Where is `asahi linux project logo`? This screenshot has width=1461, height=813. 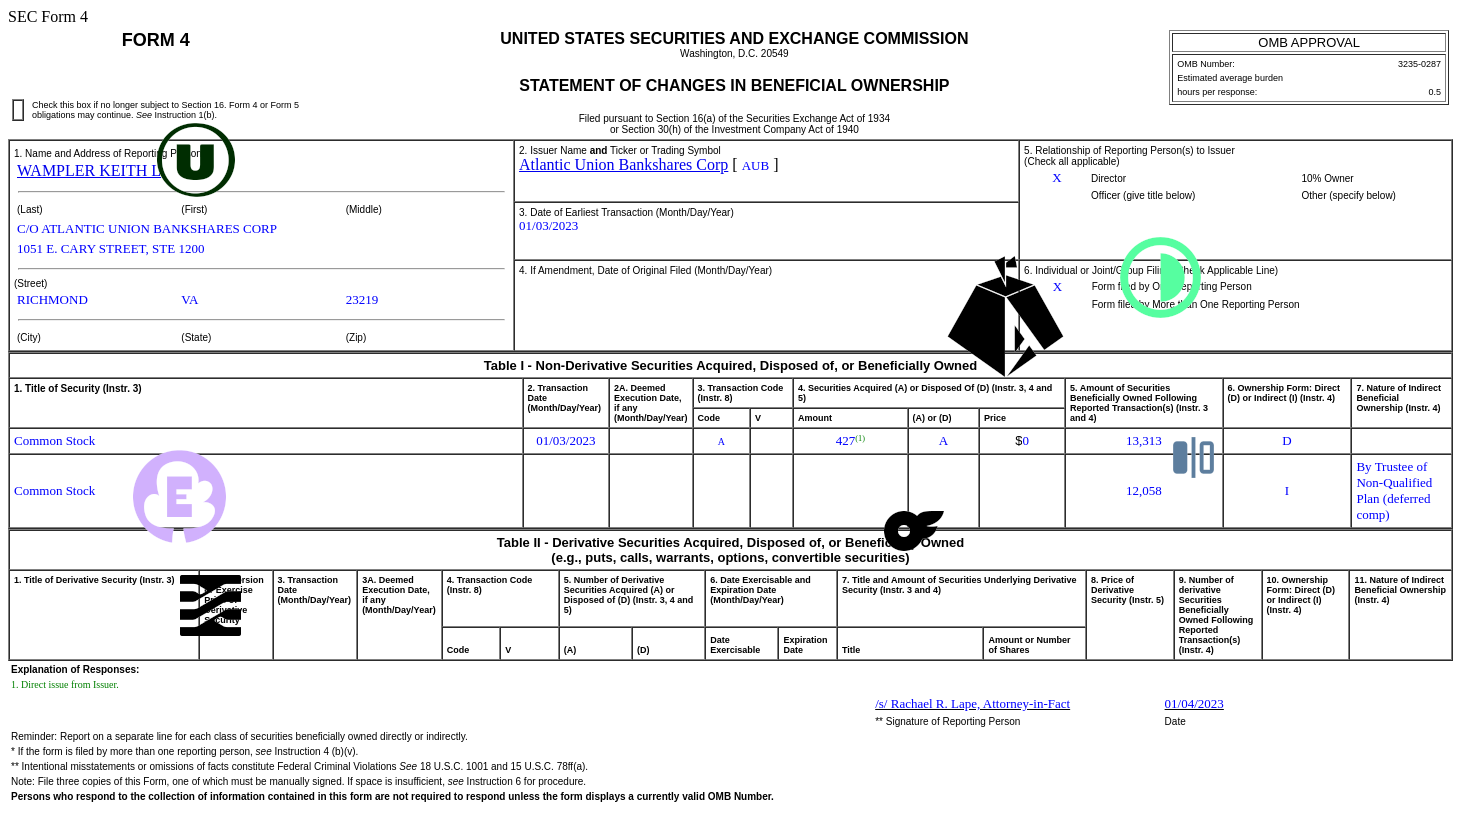
asahi linux project logo is located at coordinates (1005, 316).